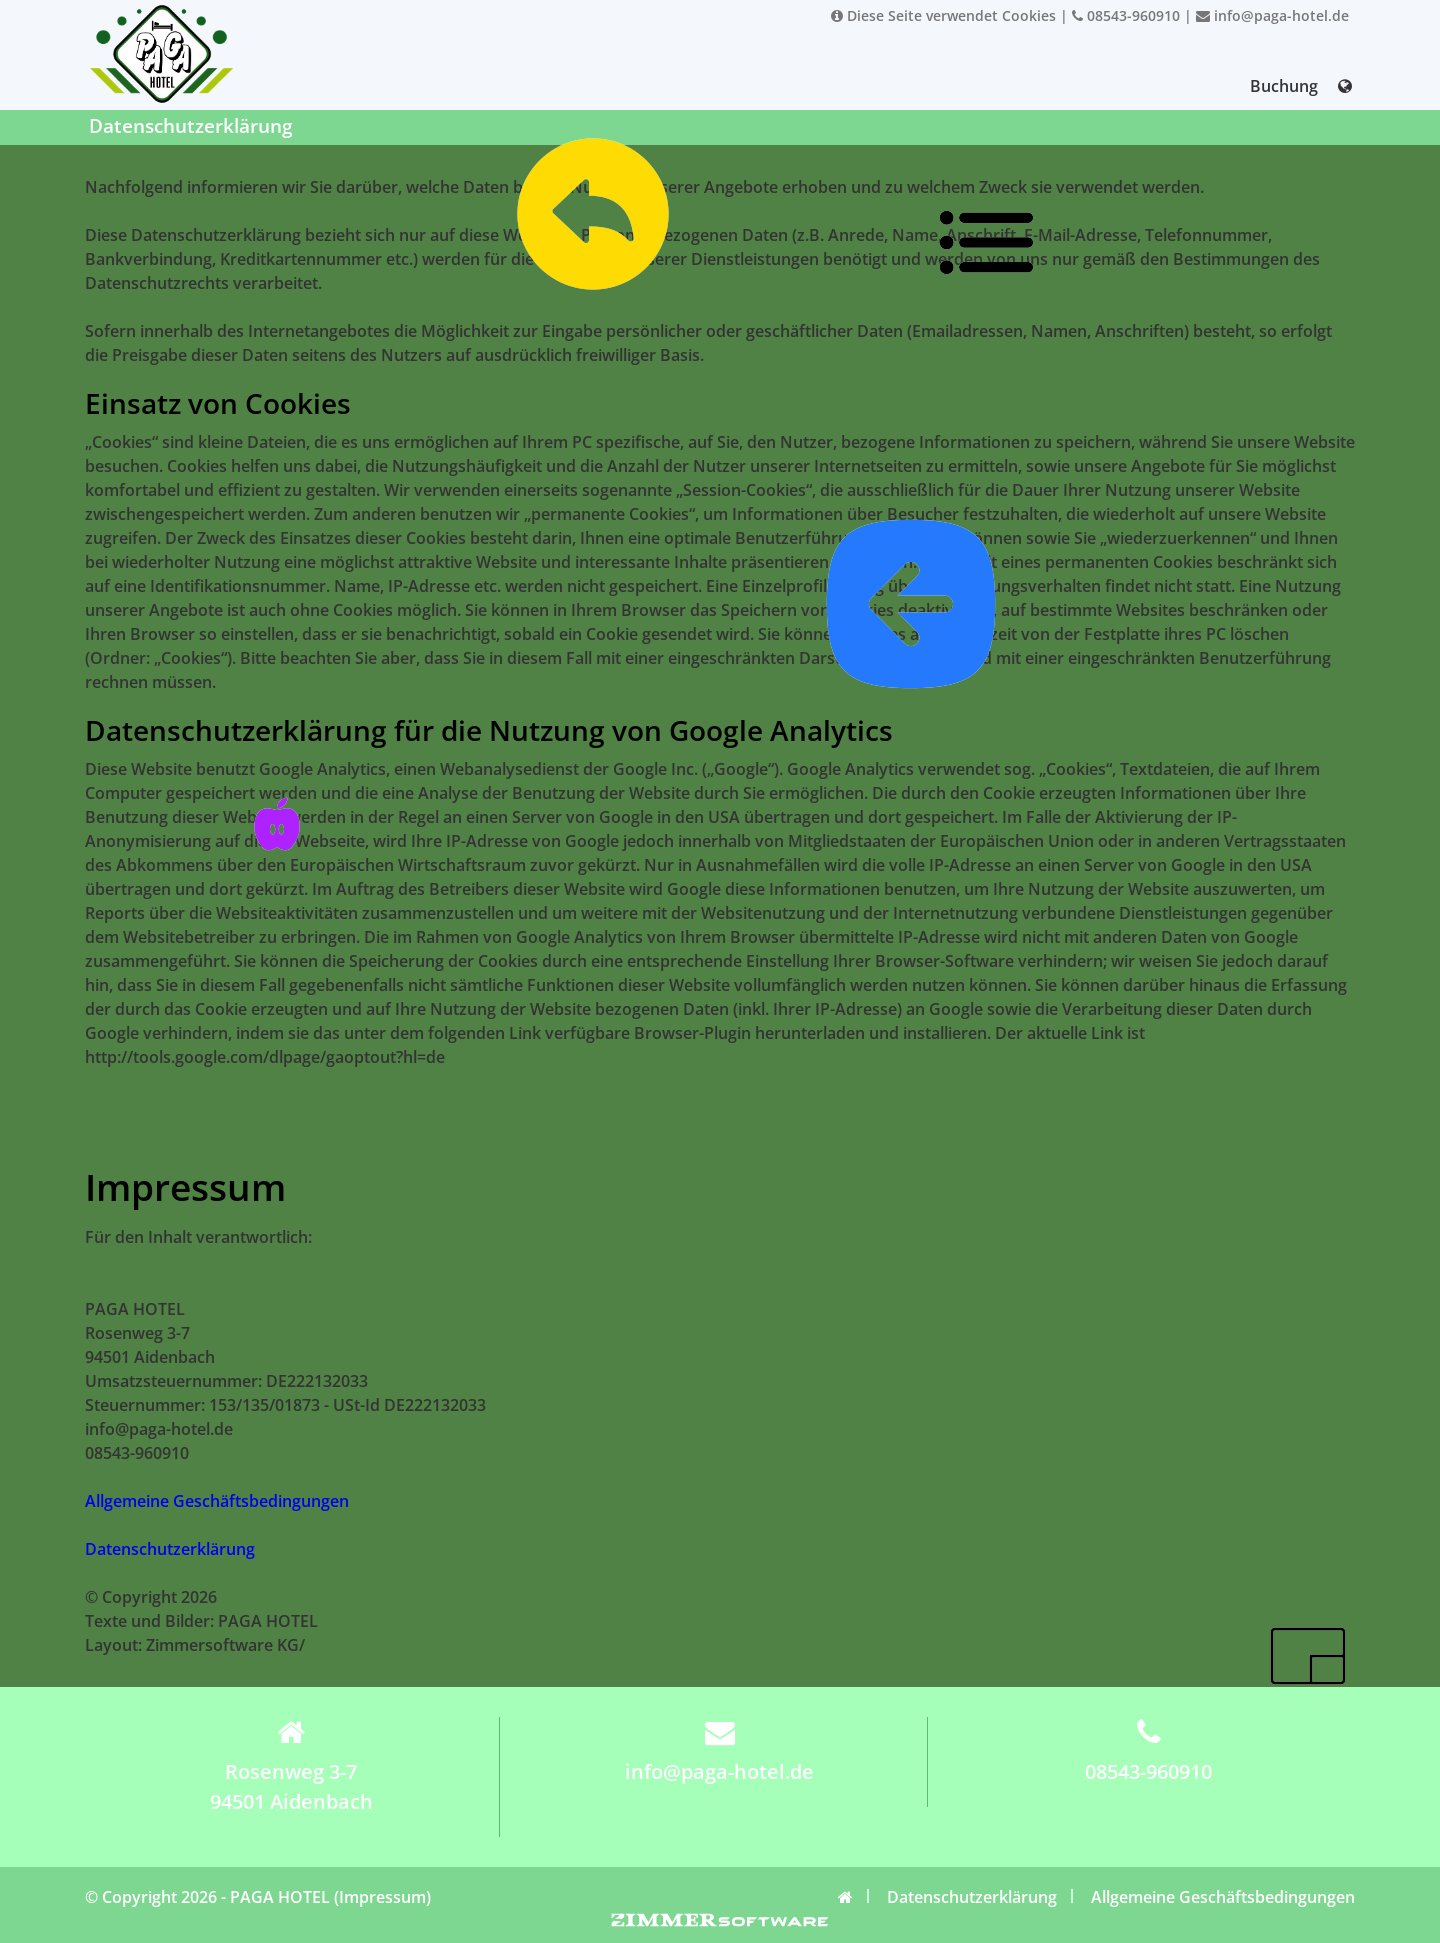  What do you see at coordinates (593, 214) in the screenshot?
I see `undo the last action` at bounding box center [593, 214].